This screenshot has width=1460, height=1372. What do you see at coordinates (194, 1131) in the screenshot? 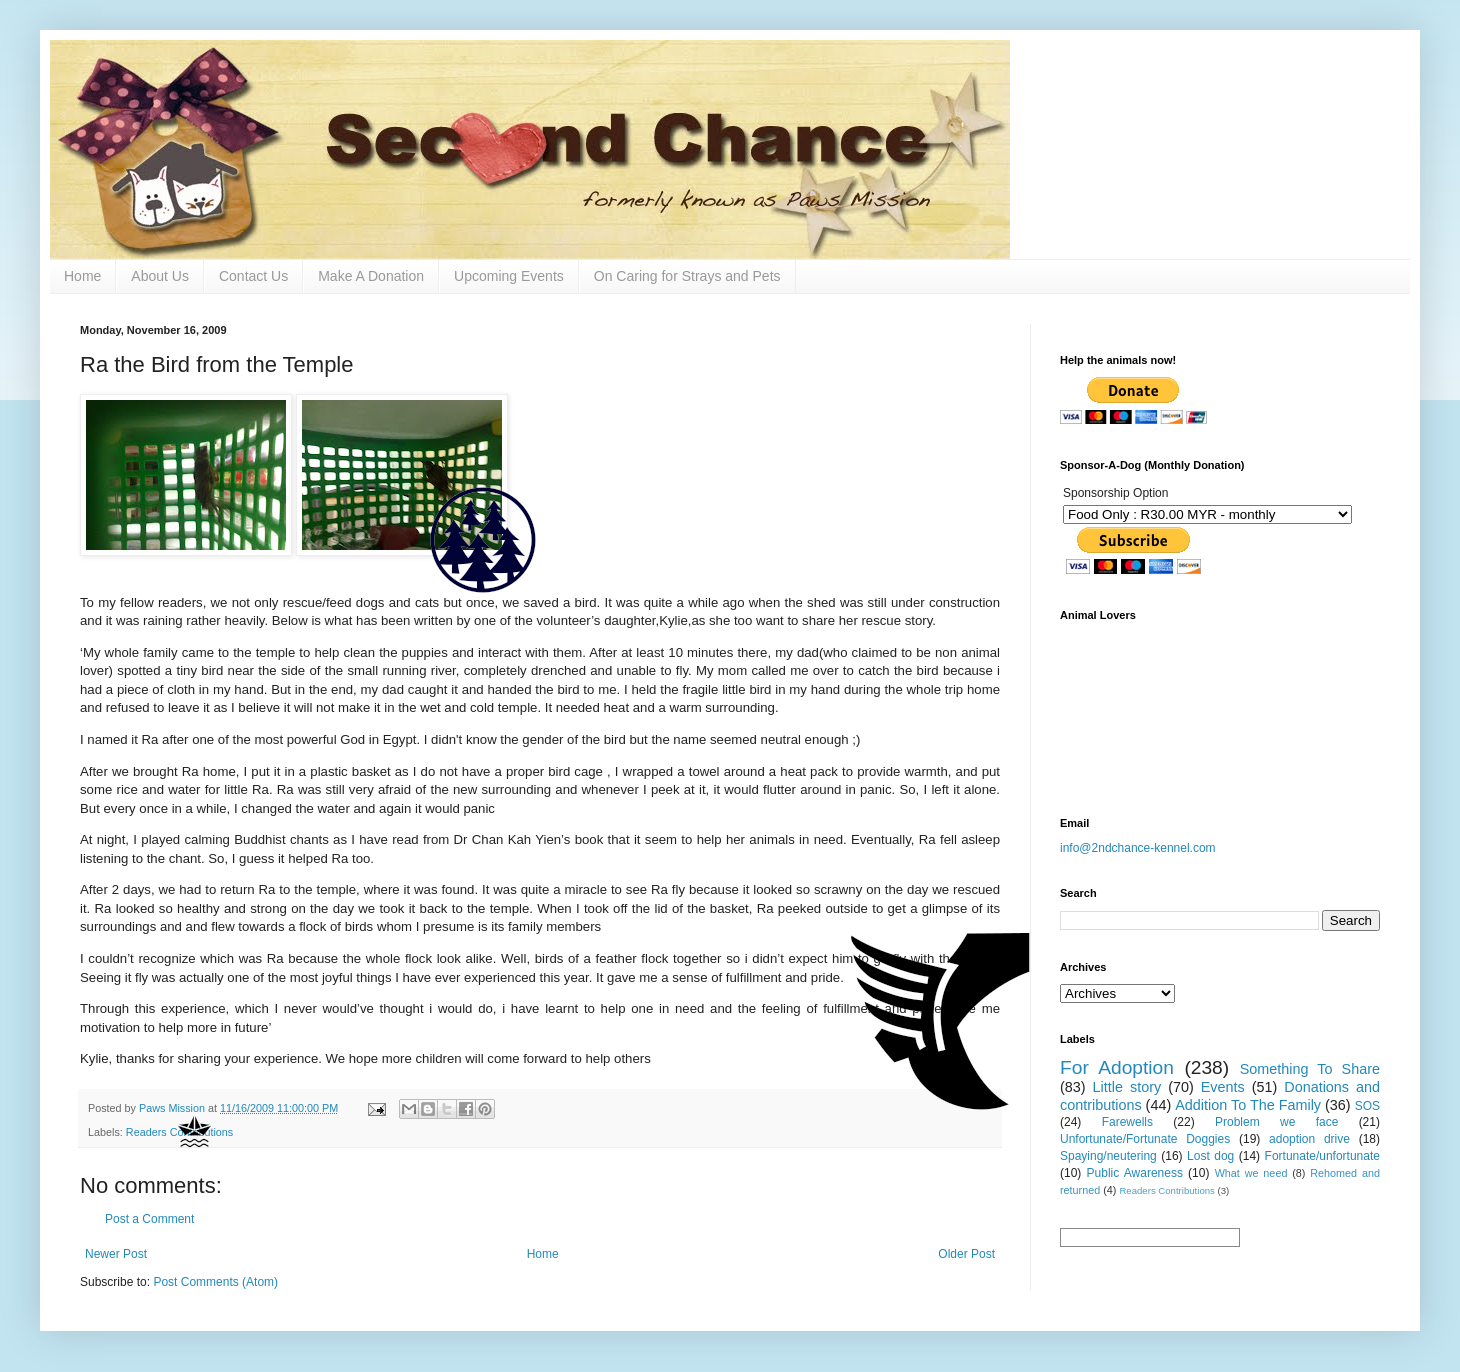
I see `send a message or note` at bounding box center [194, 1131].